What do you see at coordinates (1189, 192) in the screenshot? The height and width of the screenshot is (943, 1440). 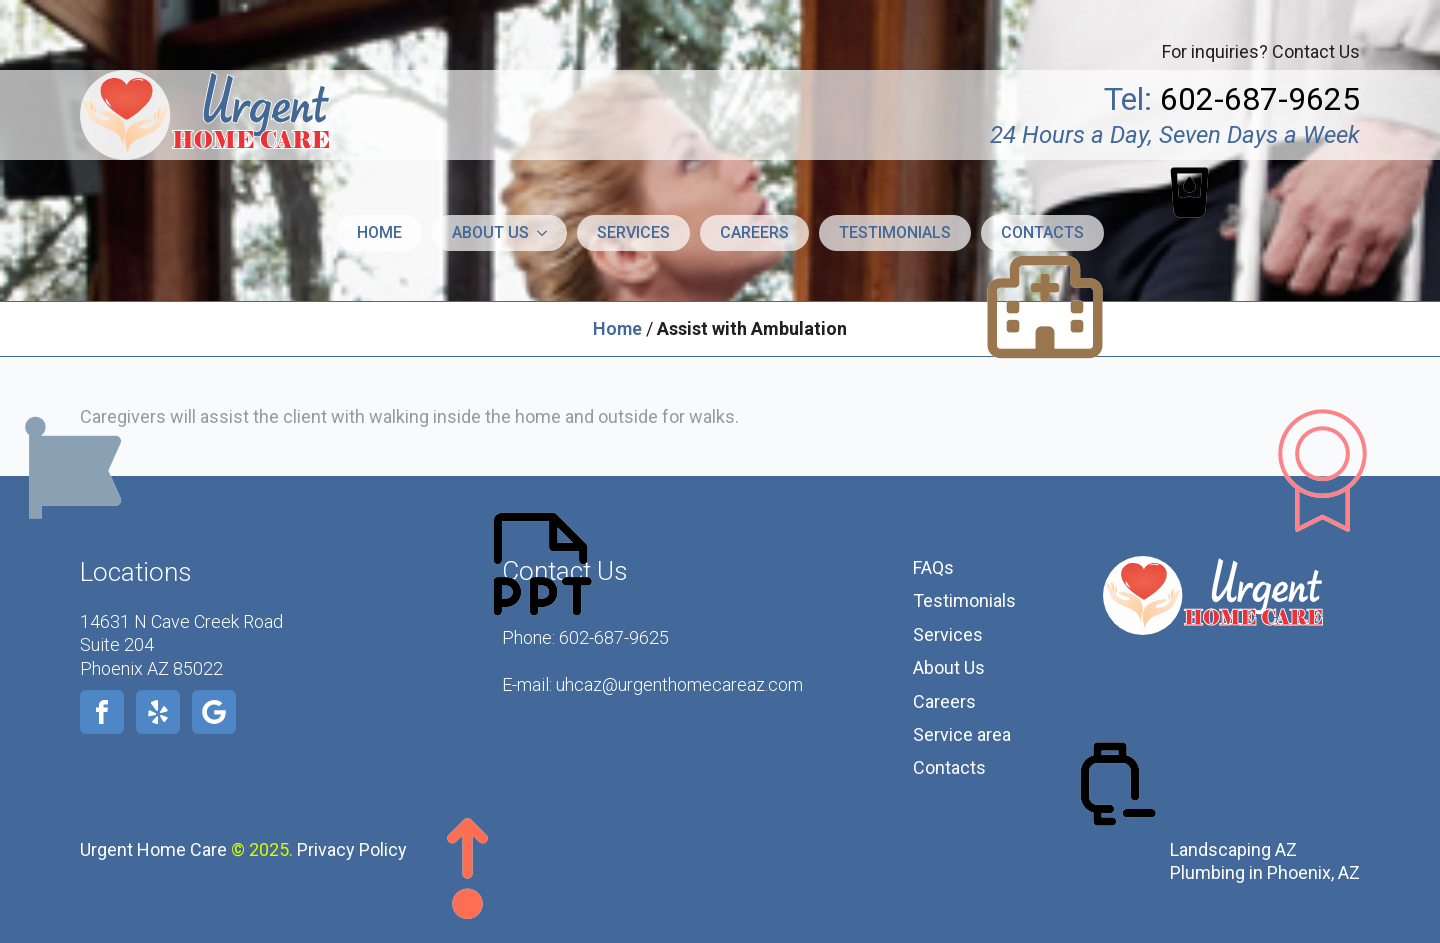 I see `track water intake or hydration` at bounding box center [1189, 192].